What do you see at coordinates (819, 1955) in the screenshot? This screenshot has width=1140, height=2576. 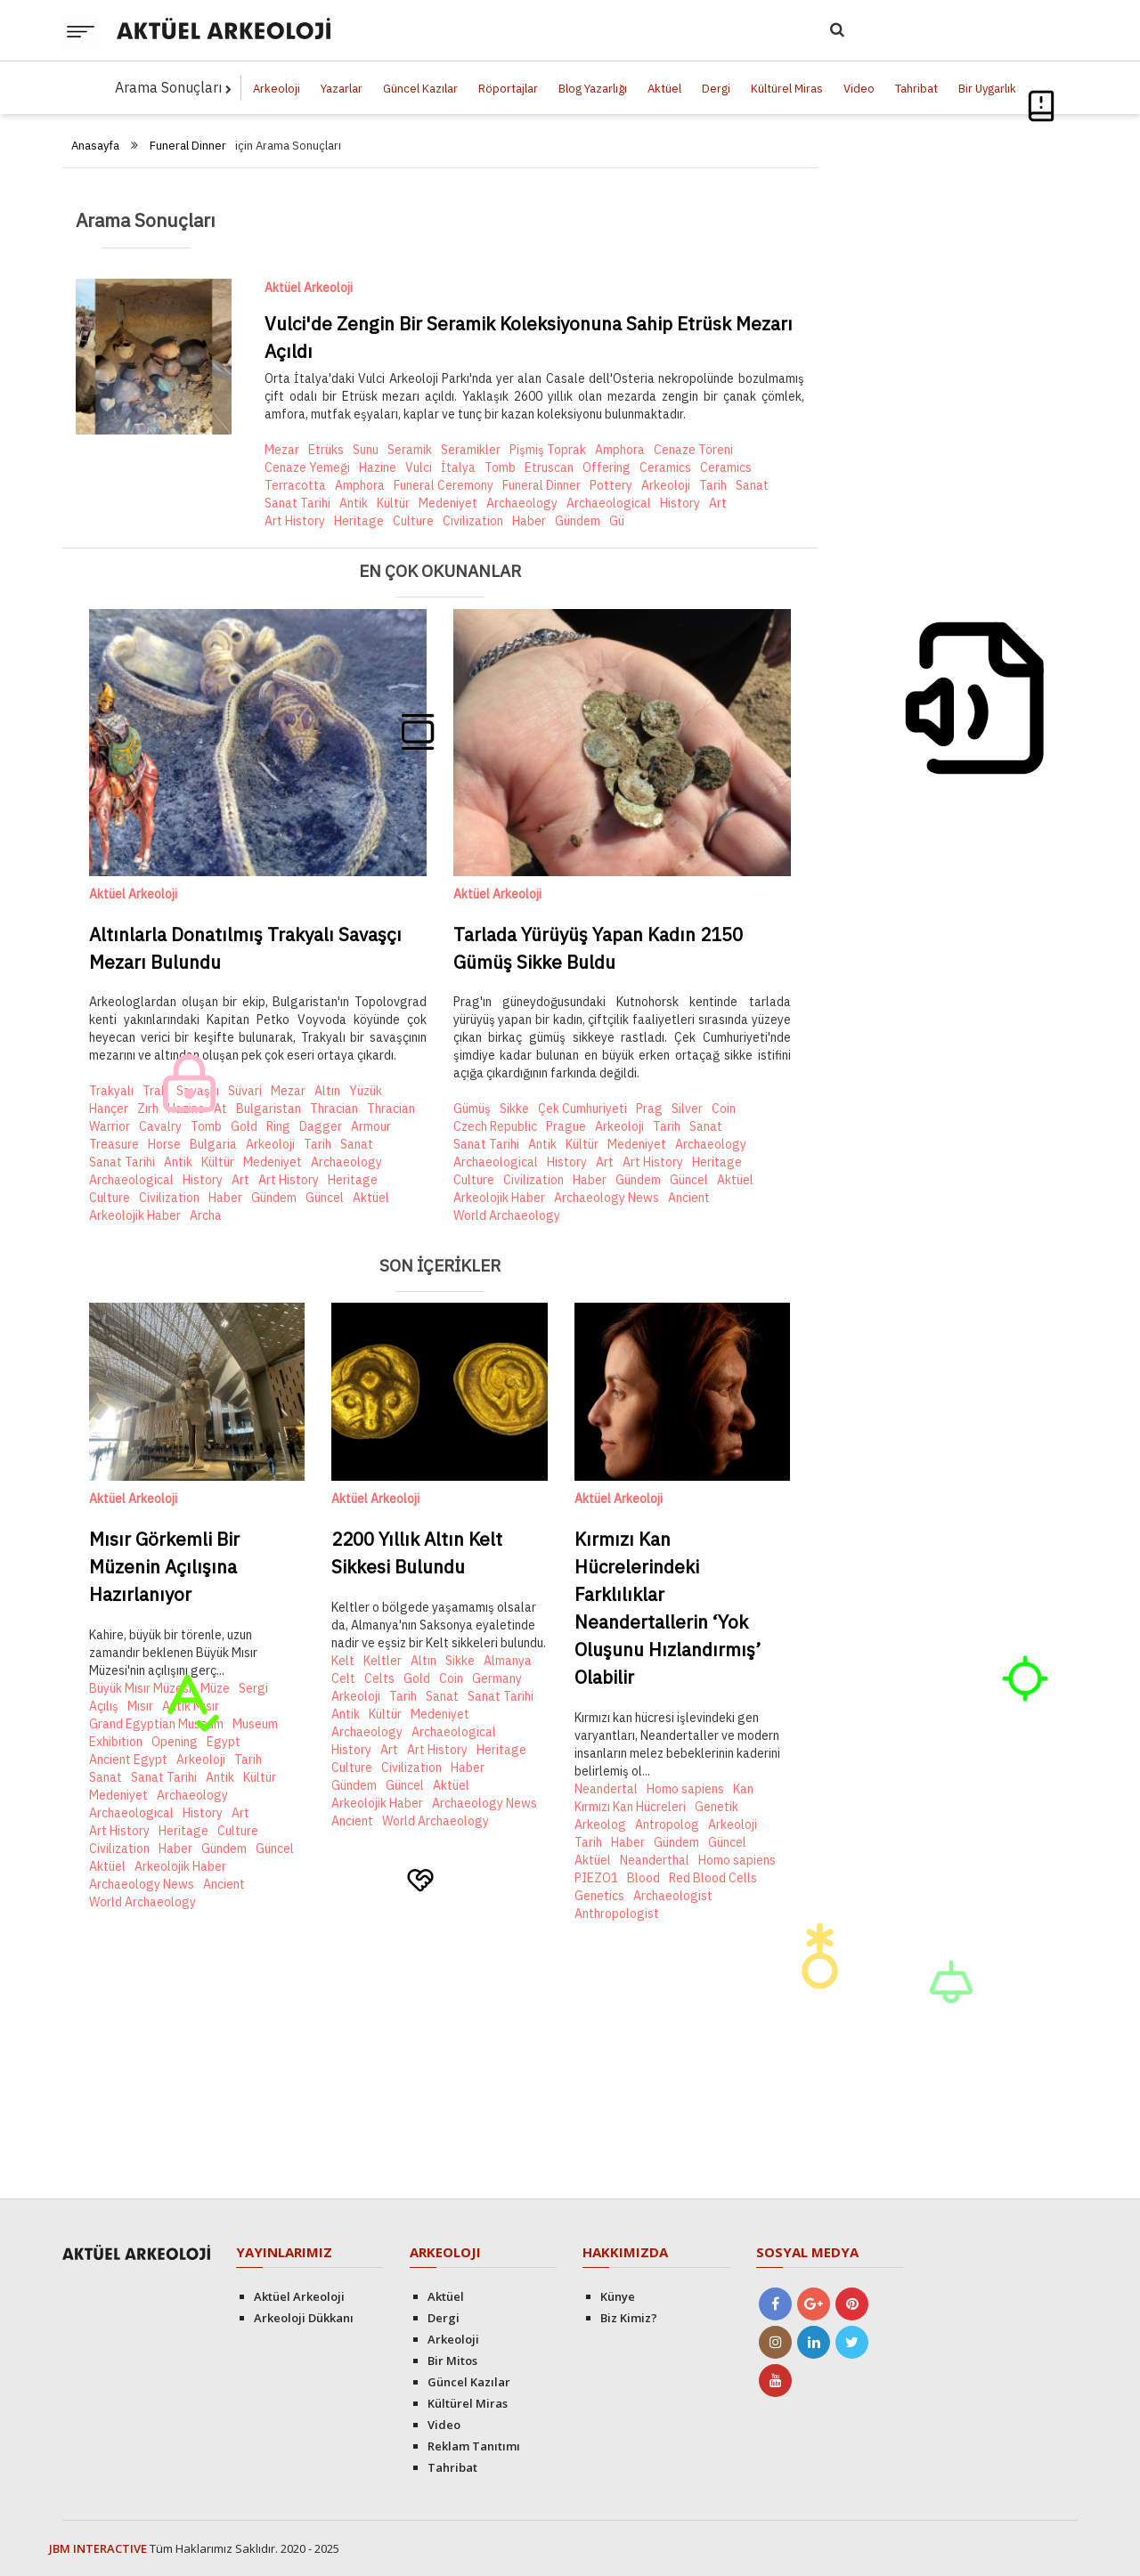 I see `indicates non-binary gender identity option` at bounding box center [819, 1955].